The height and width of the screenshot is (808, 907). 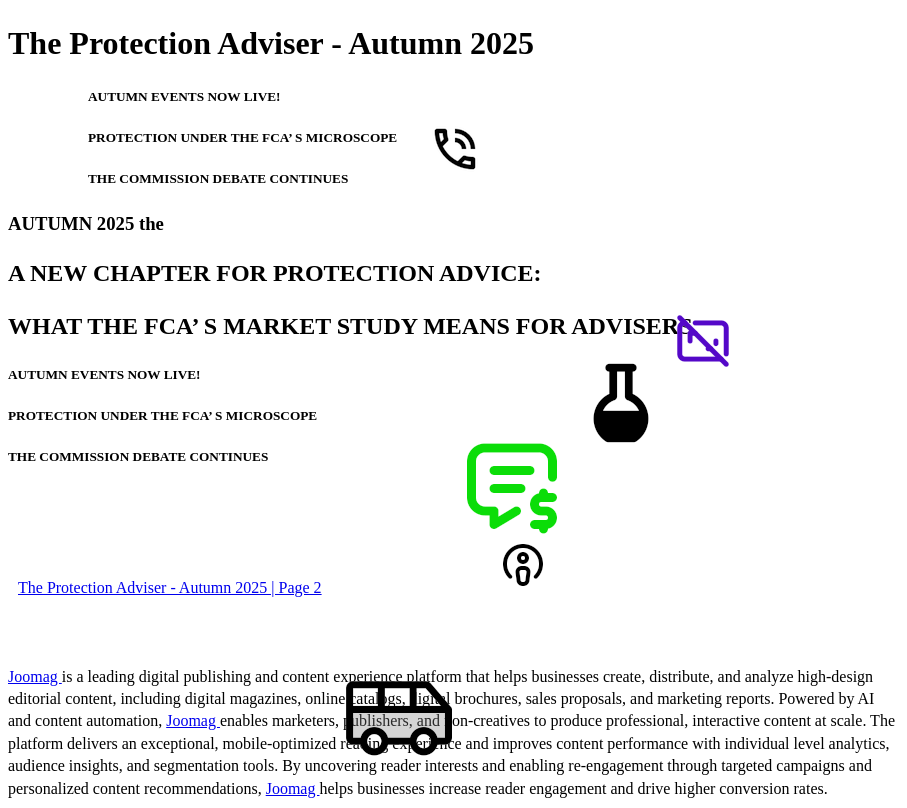 I want to click on view payment or transaction messages, so click(x=512, y=484).